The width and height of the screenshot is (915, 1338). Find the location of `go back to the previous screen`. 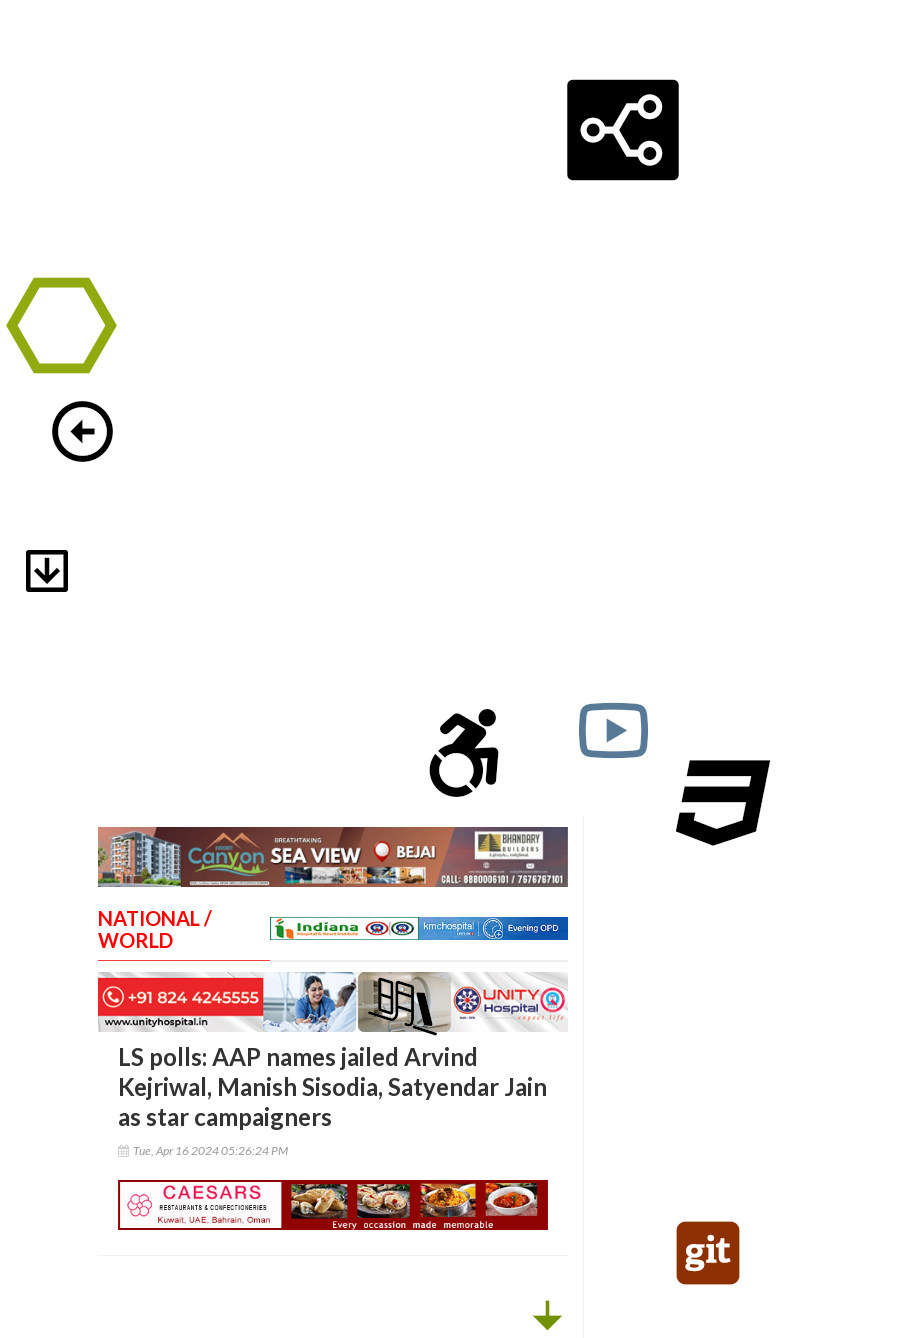

go back to the previous screen is located at coordinates (82, 431).